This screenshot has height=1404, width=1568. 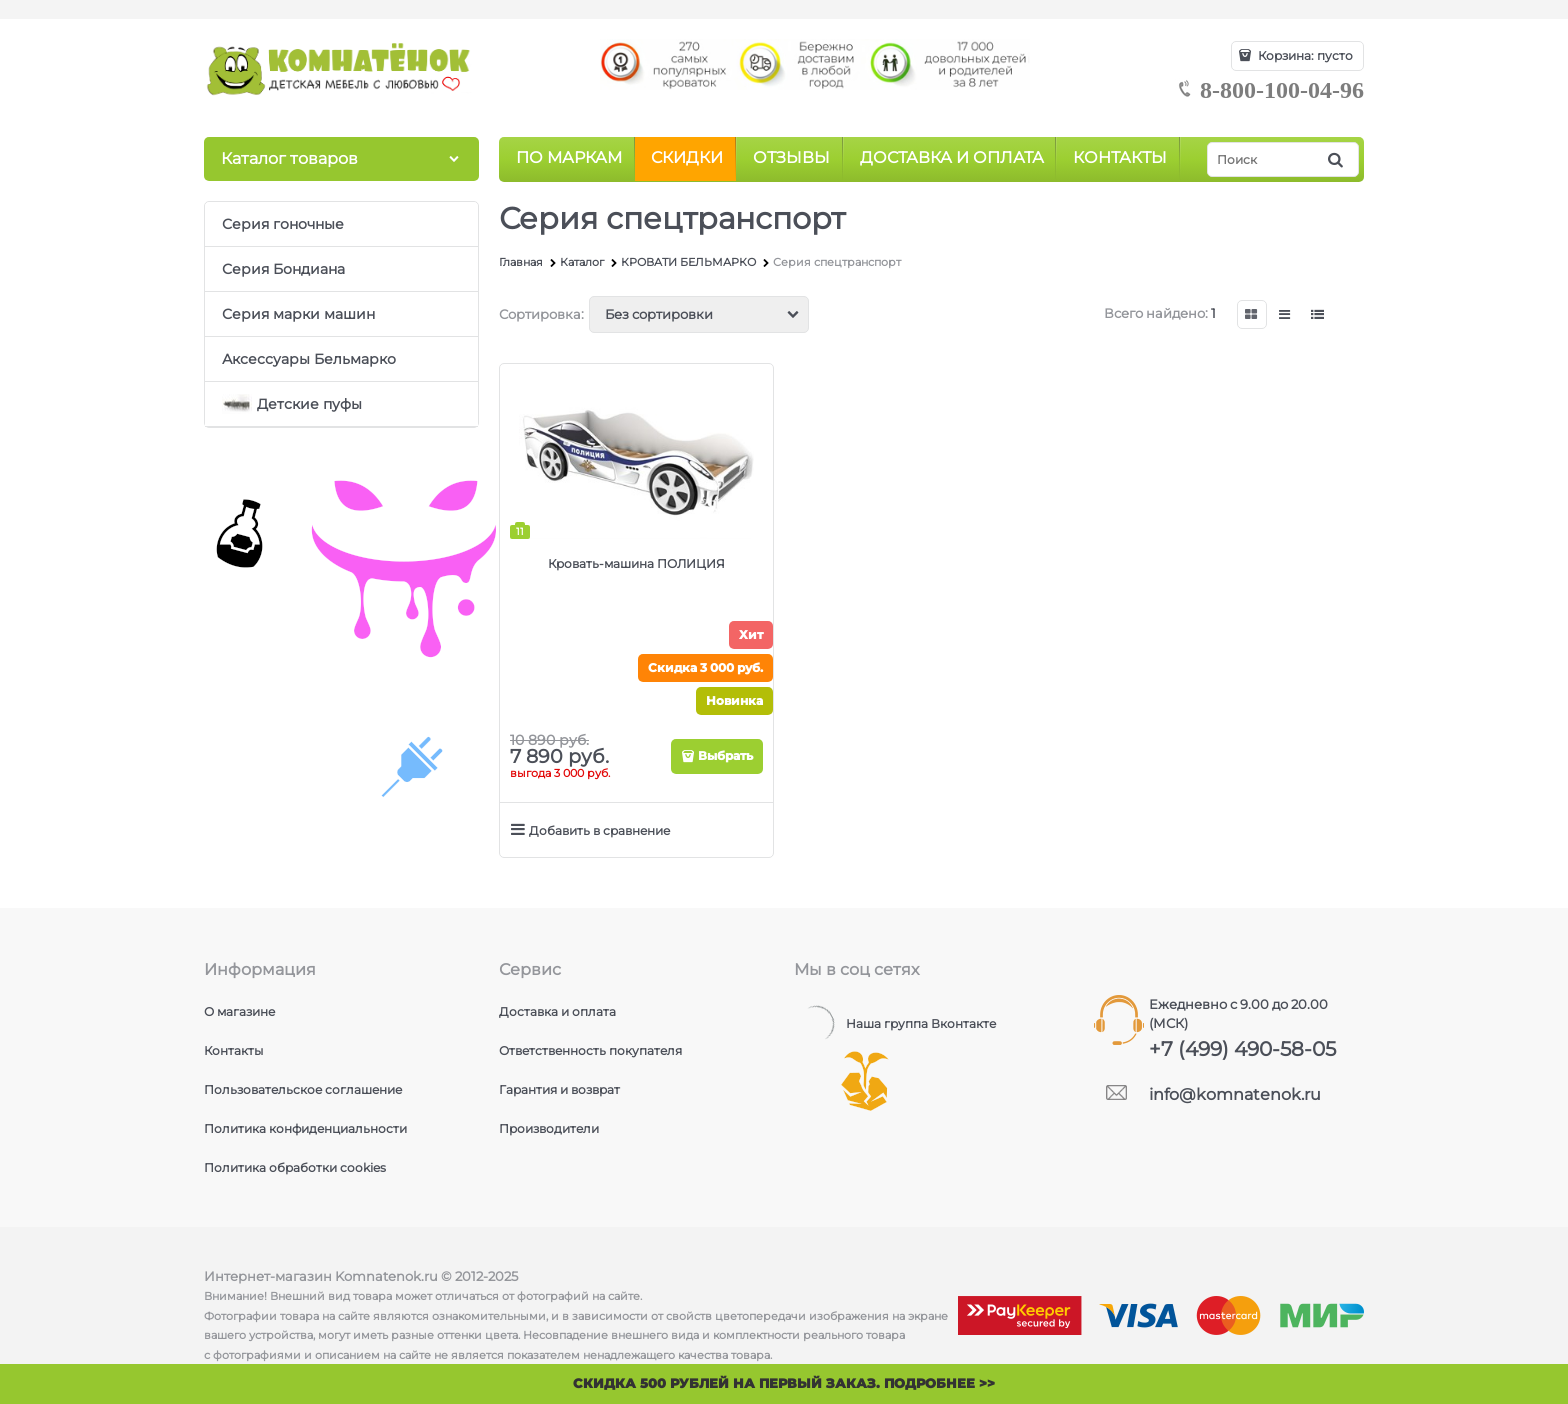 What do you see at coordinates (243, 533) in the screenshot?
I see `select a potion or consumable item` at bounding box center [243, 533].